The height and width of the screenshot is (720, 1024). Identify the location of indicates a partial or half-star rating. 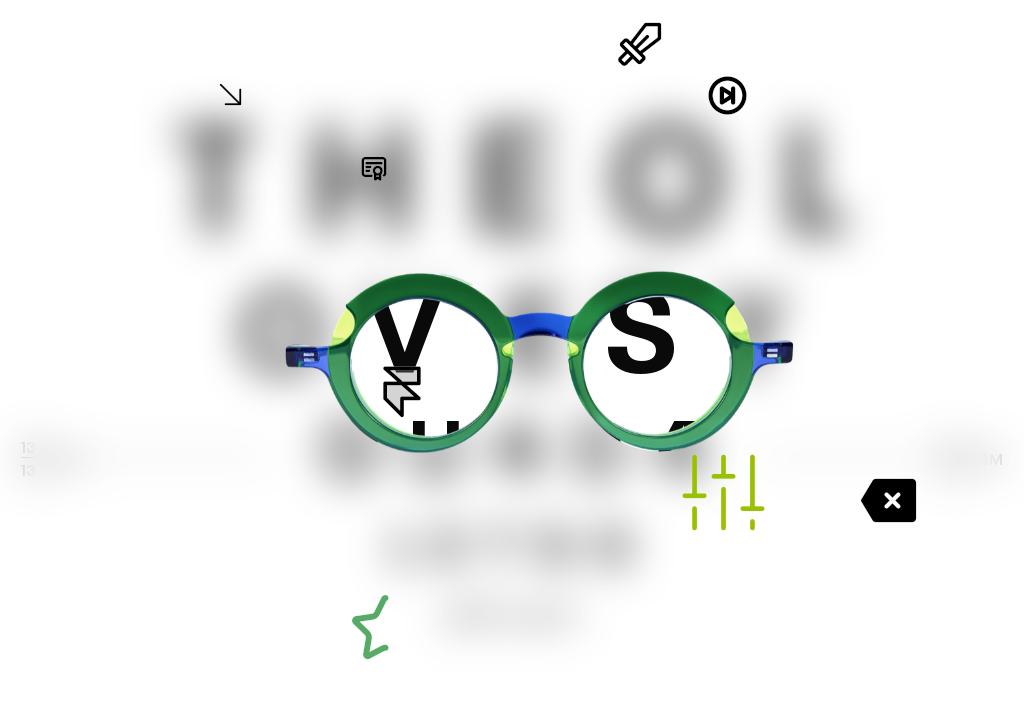
(385, 628).